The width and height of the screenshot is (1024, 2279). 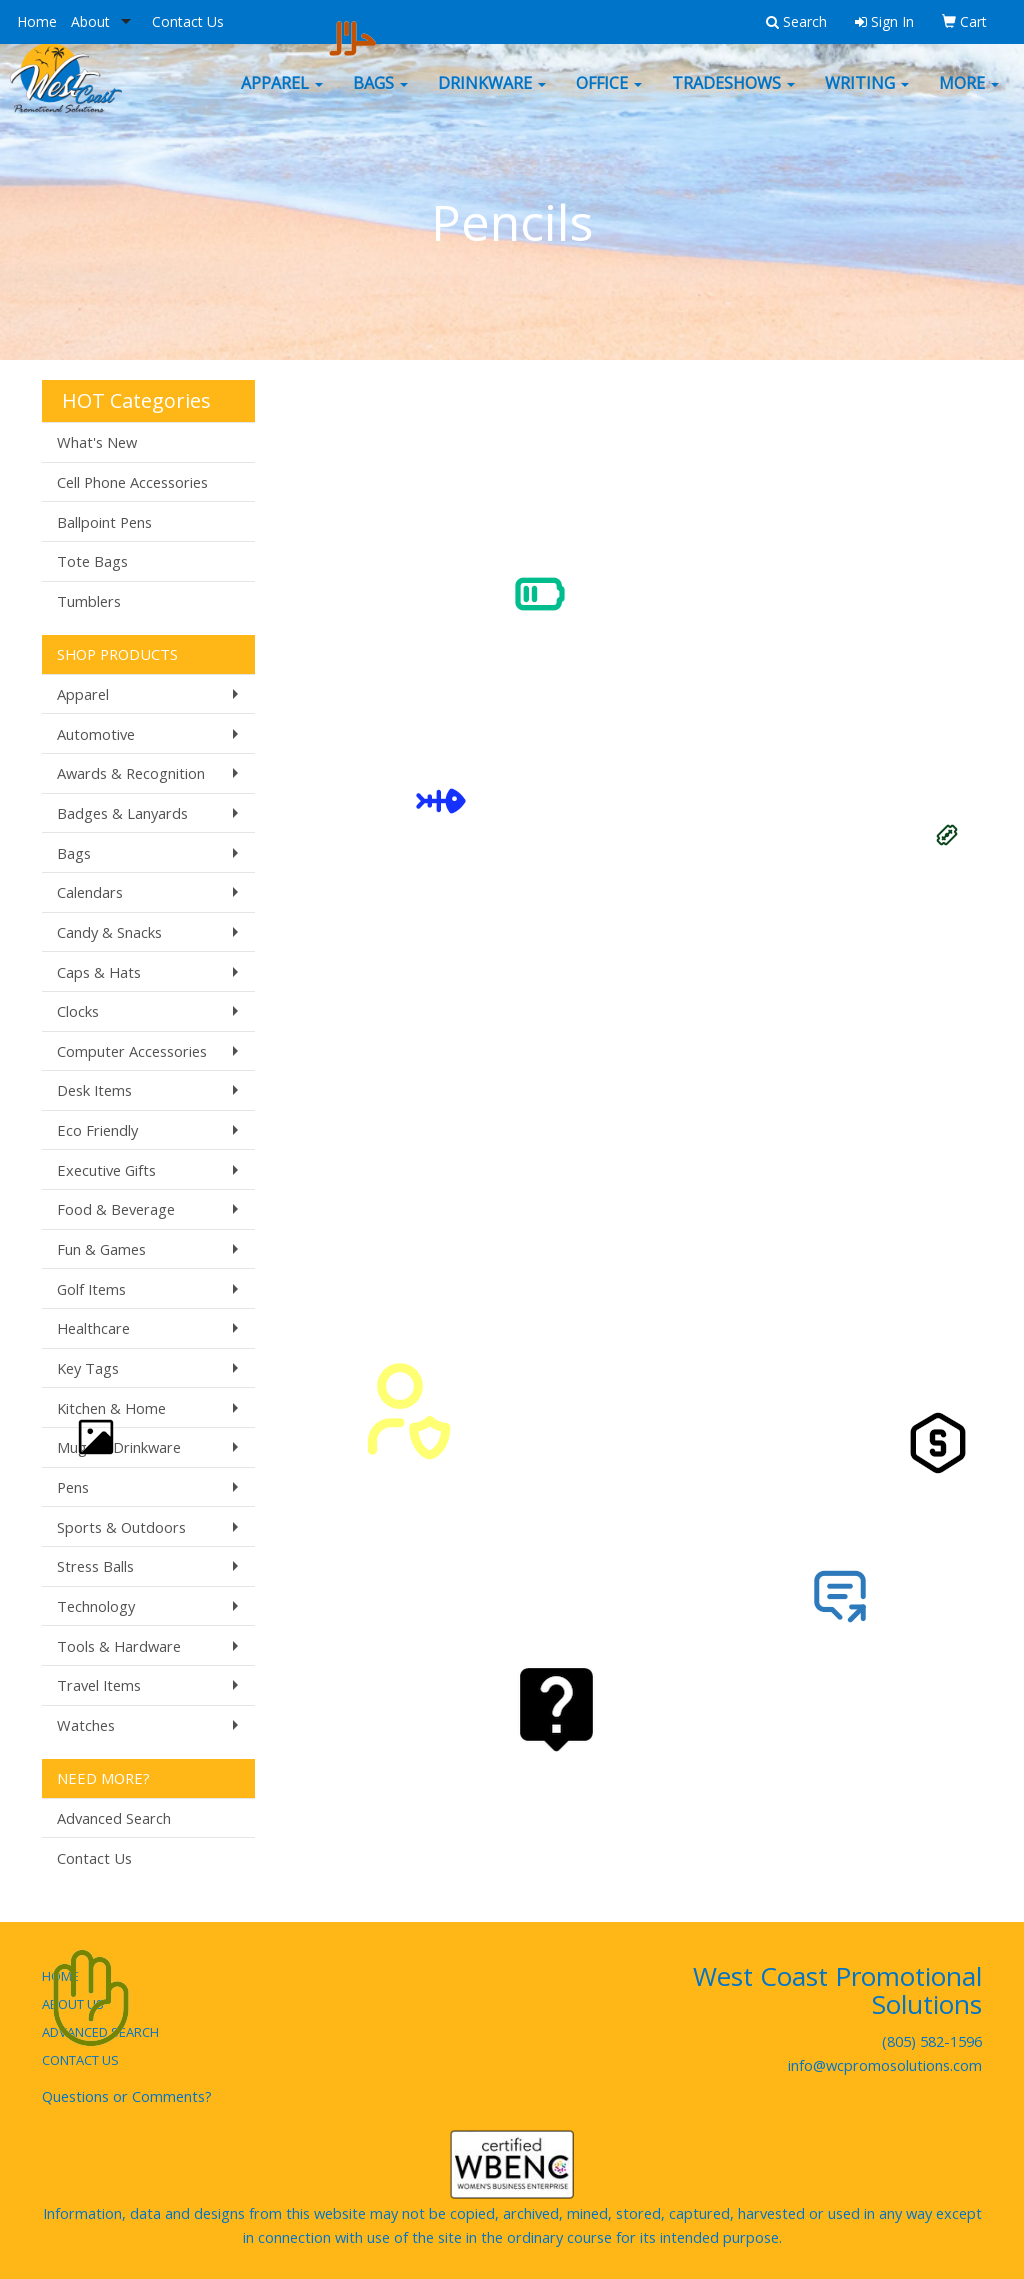 I want to click on indicates low battery level, so click(x=540, y=594).